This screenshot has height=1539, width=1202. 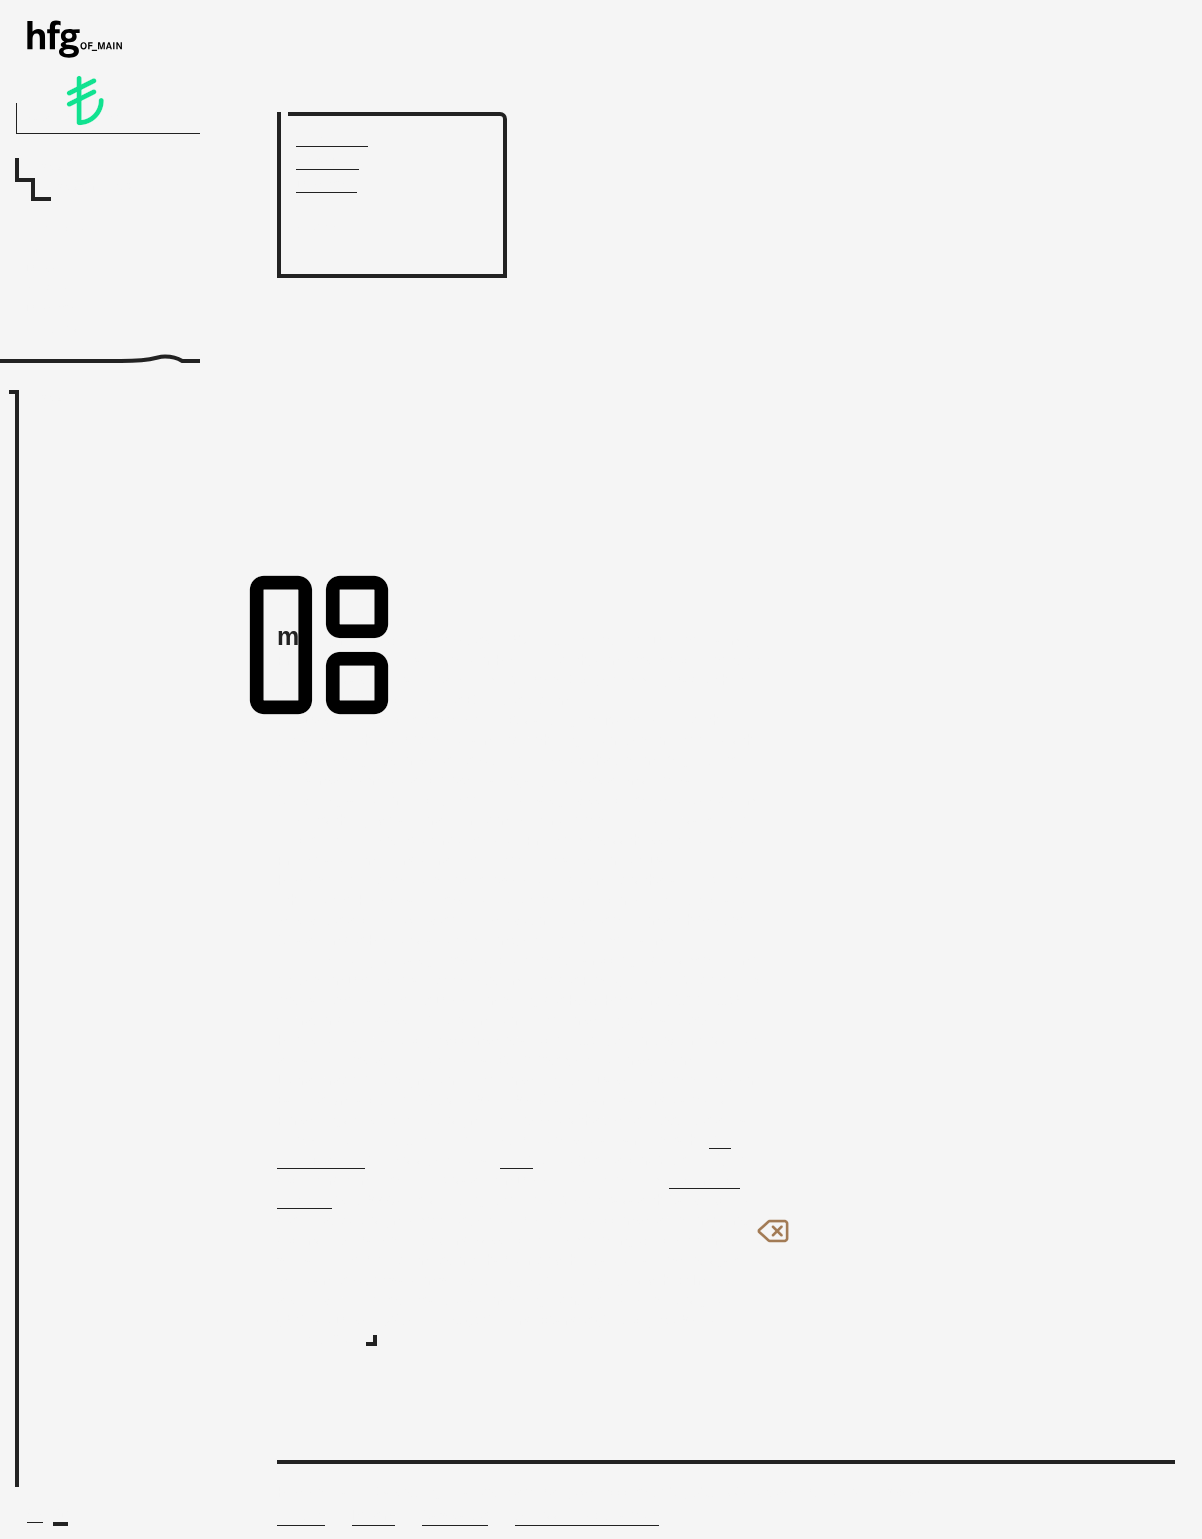 I want to click on toggle left sidebar panel, so click(x=319, y=645).